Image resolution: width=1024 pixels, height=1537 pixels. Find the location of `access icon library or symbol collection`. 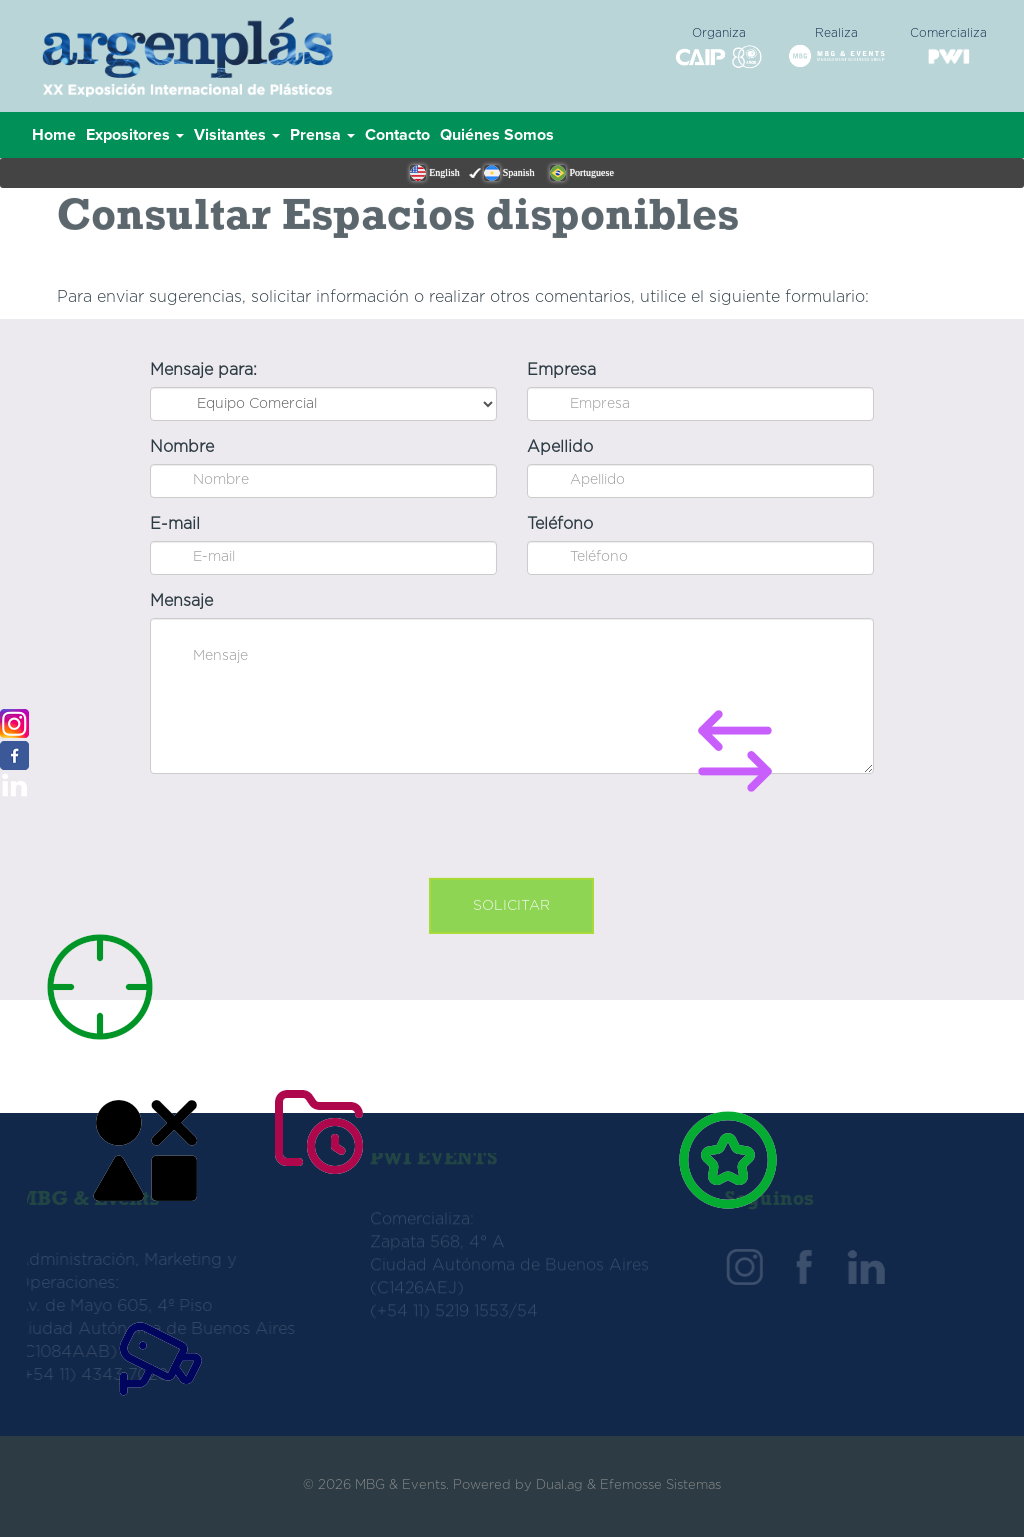

access icon library or symbol collection is located at coordinates (146, 1150).